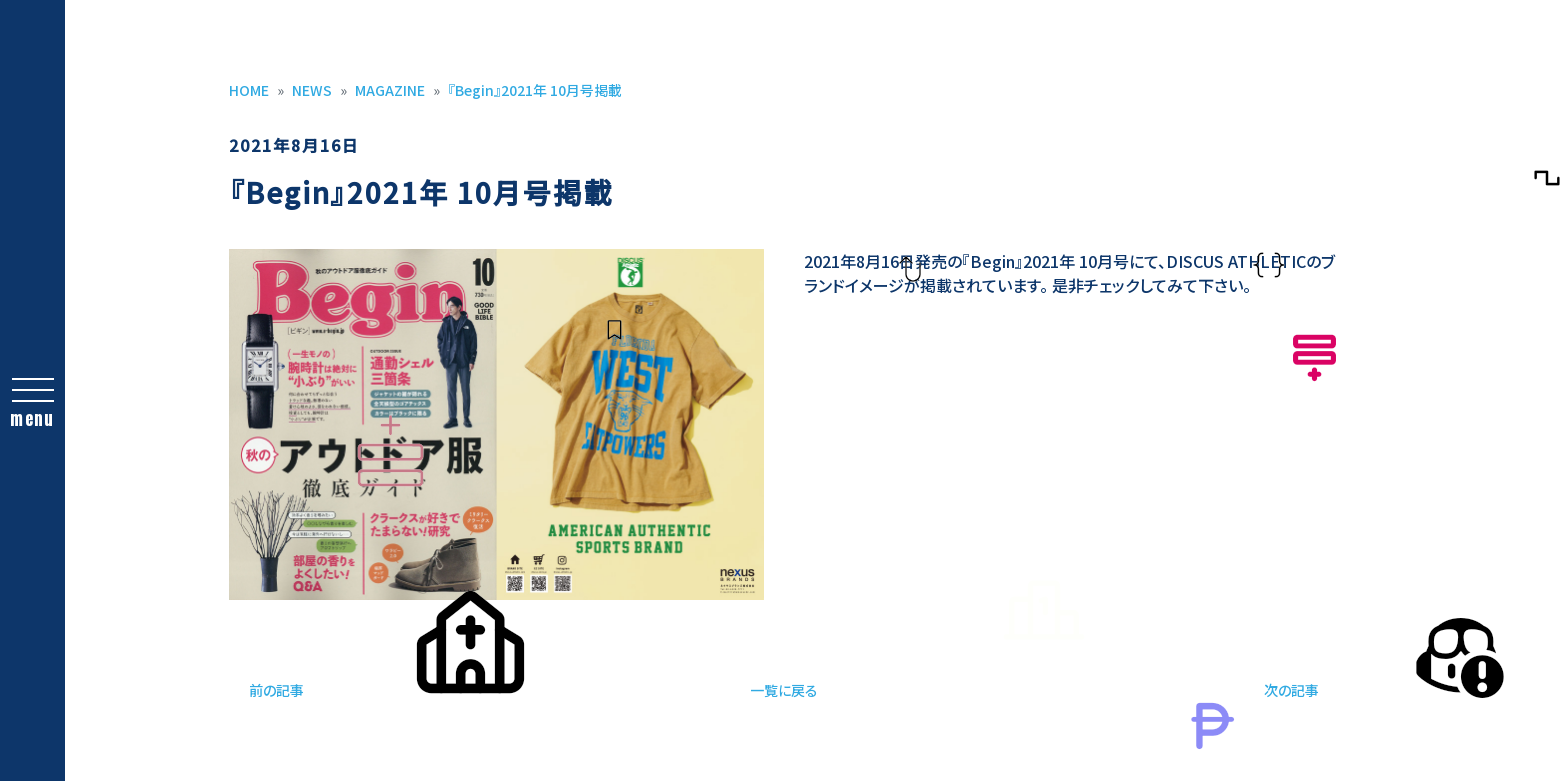 Image resolution: width=1568 pixels, height=781 pixels. Describe the element at coordinates (1547, 178) in the screenshot. I see `toggle square wave audio output` at that location.